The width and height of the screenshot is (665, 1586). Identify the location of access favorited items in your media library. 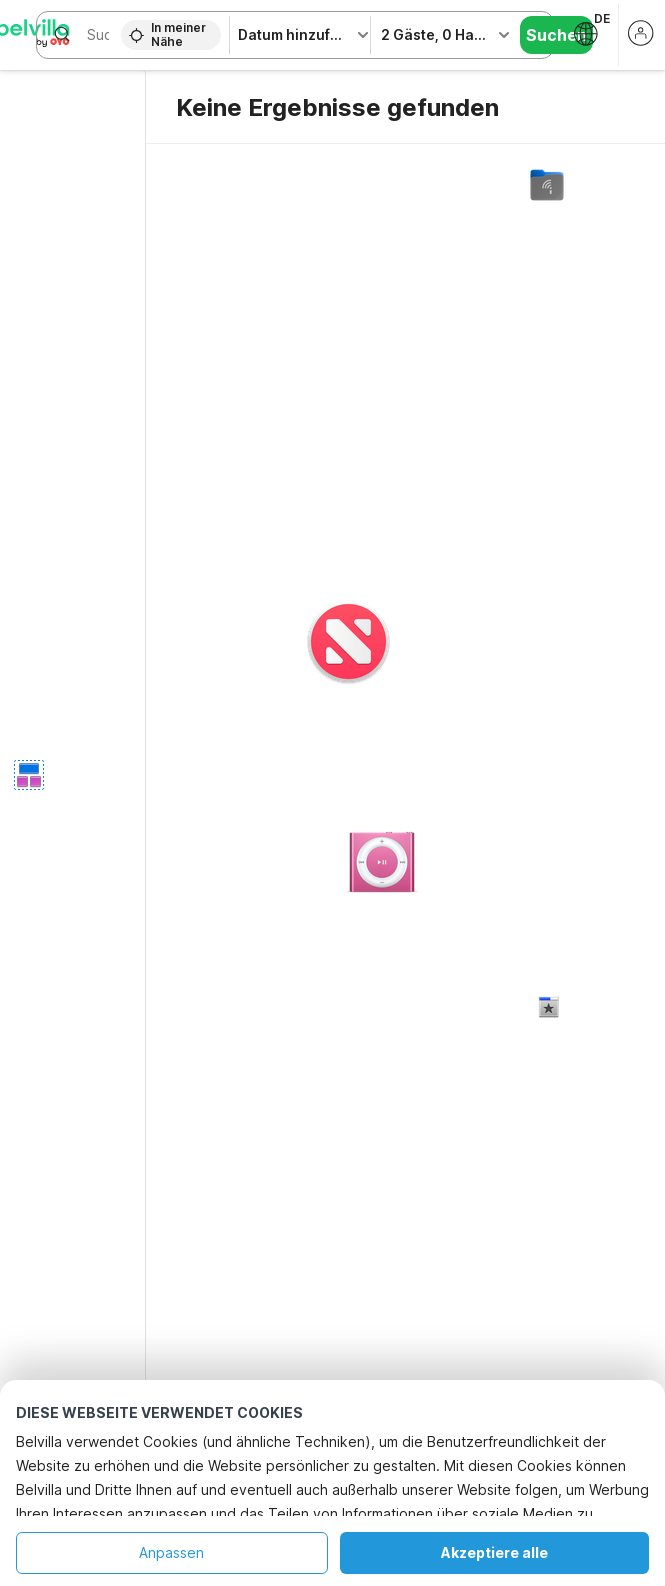
(549, 1007).